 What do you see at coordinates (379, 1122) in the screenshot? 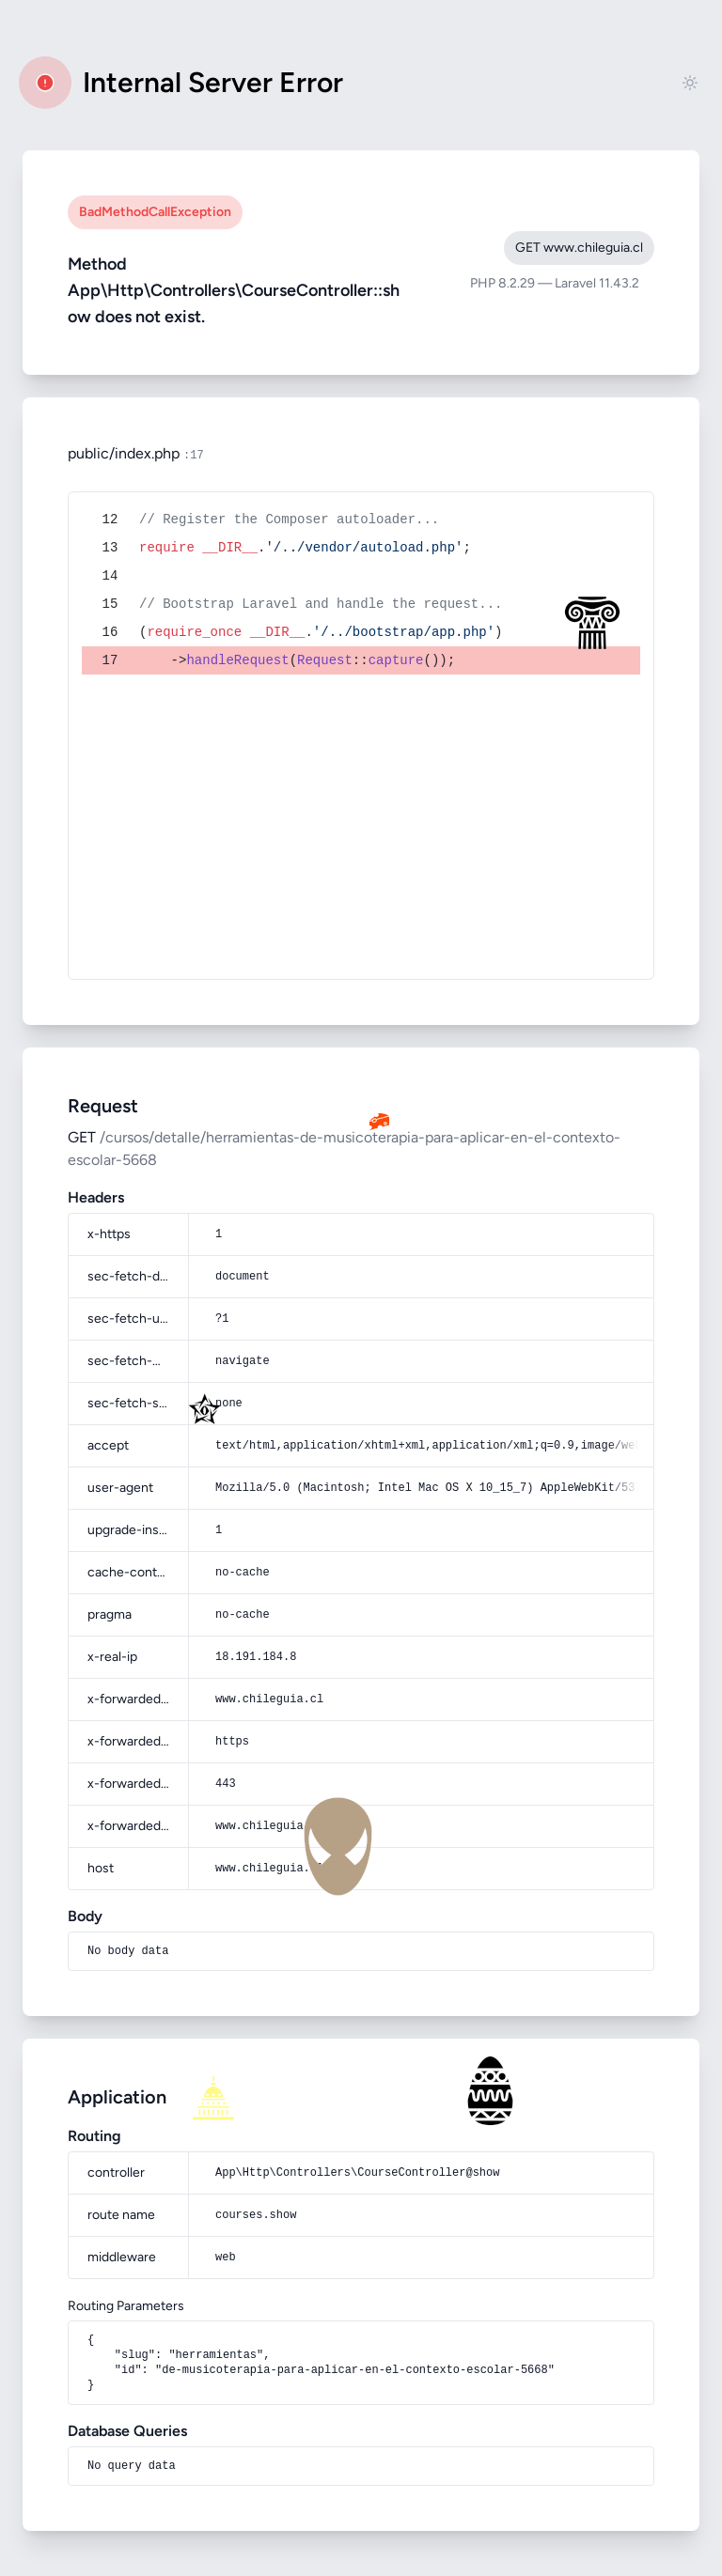
I see `cheese or dairy food item in a game inventory` at bounding box center [379, 1122].